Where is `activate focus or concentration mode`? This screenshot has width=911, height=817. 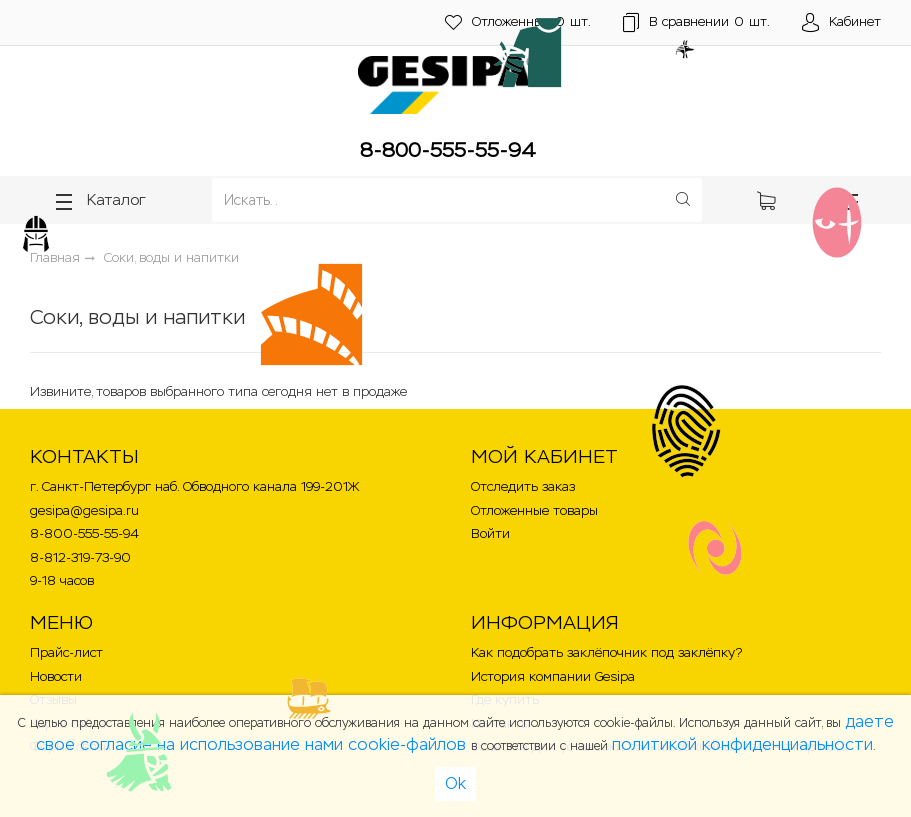
activate focus or concentration mode is located at coordinates (714, 548).